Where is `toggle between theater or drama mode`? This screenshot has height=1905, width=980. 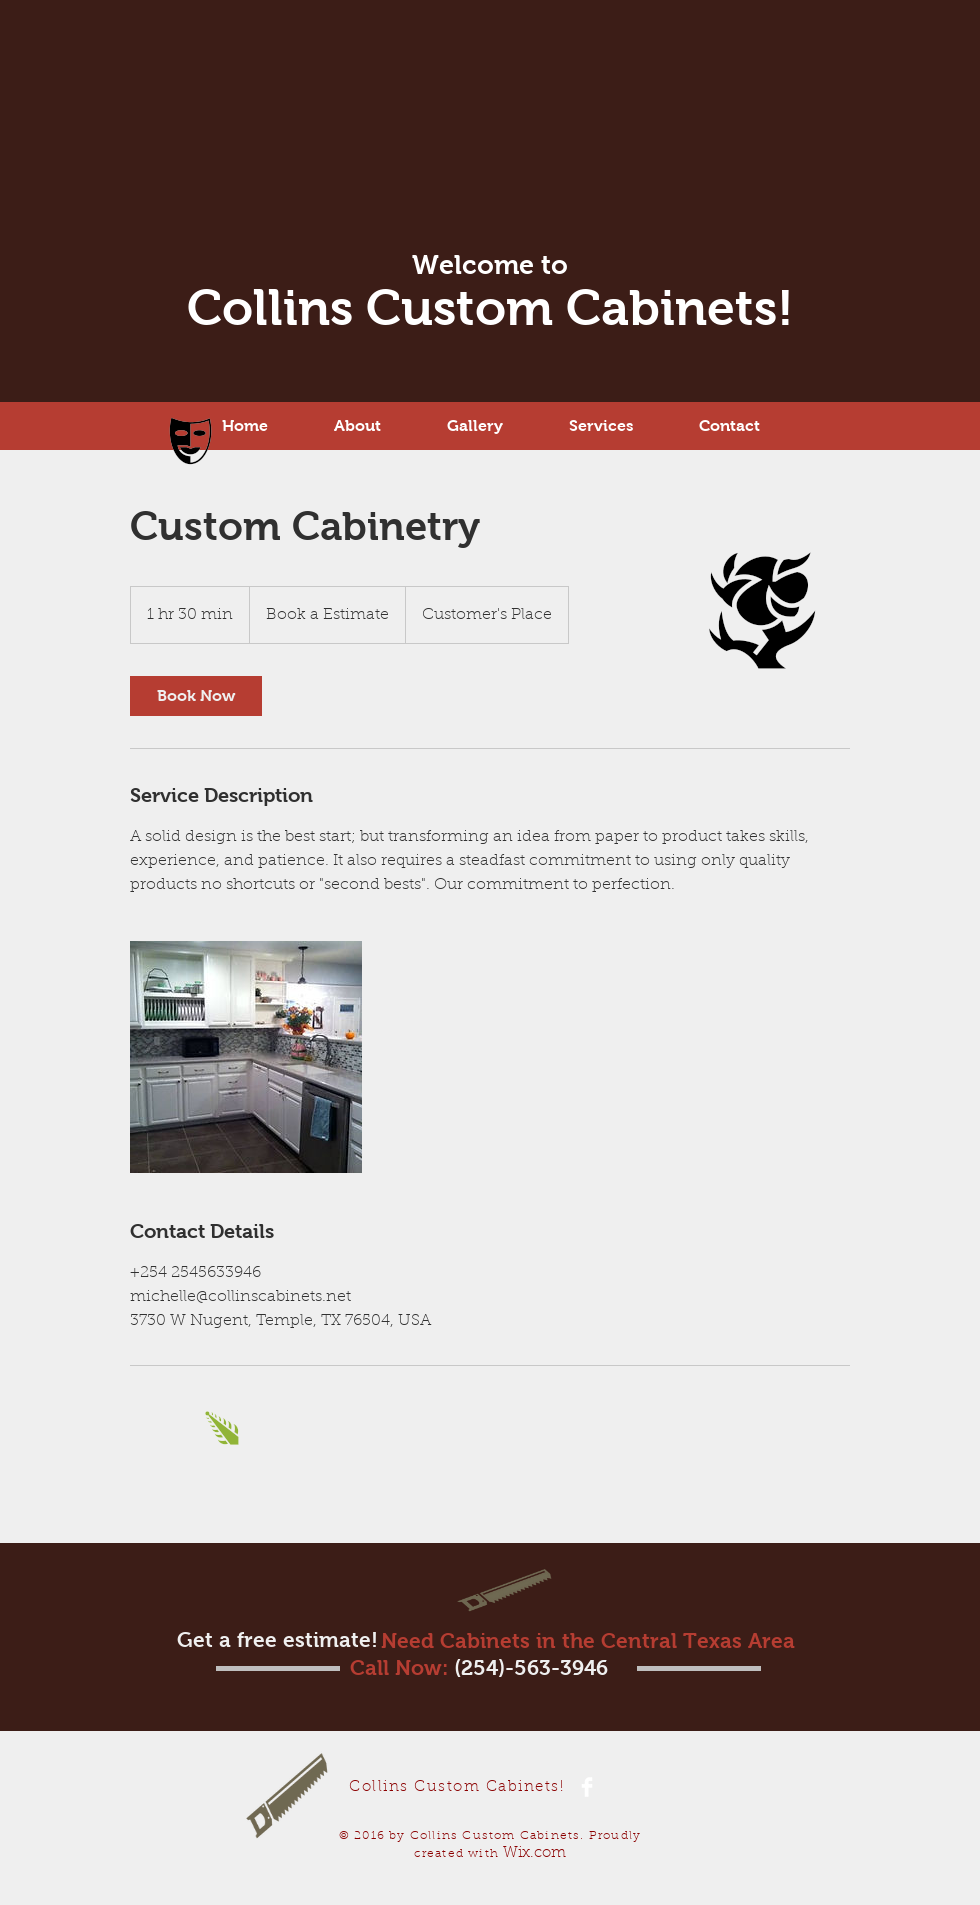
toggle between theater or drama mode is located at coordinates (190, 441).